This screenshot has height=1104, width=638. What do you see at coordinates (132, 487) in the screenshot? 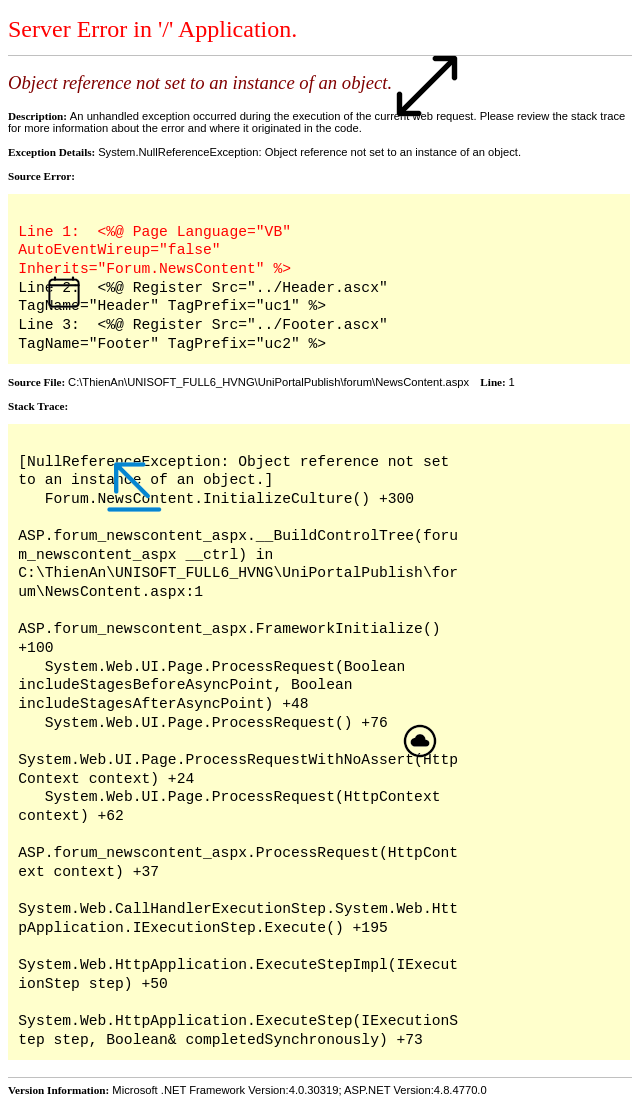
I see `move to top-left corner` at bounding box center [132, 487].